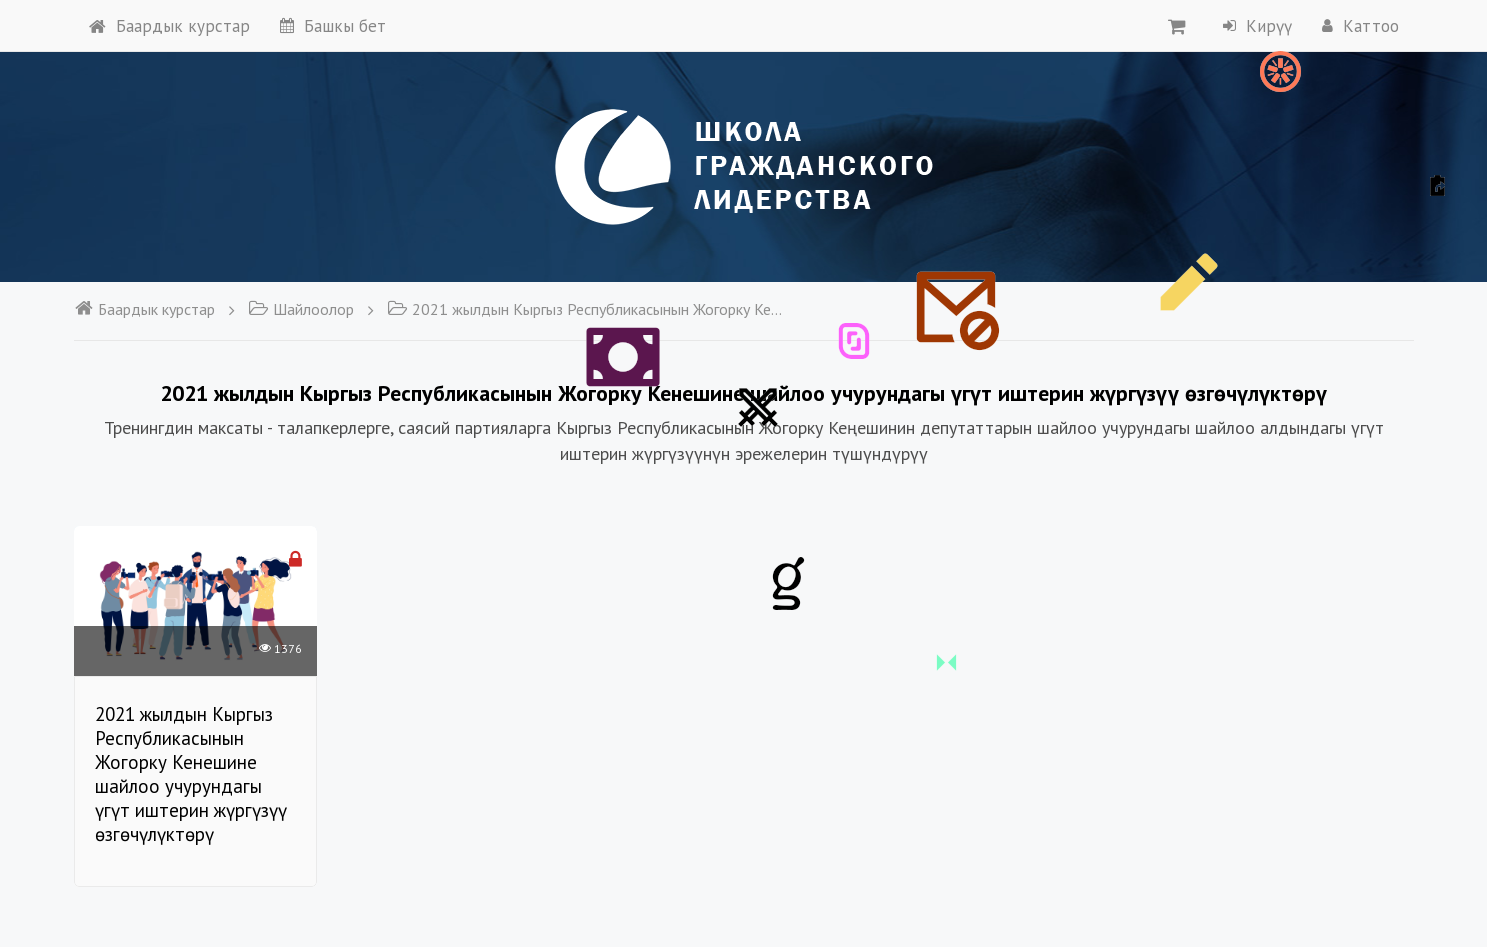  Describe the element at coordinates (1437, 185) in the screenshot. I see `share battery power with another device` at that location.